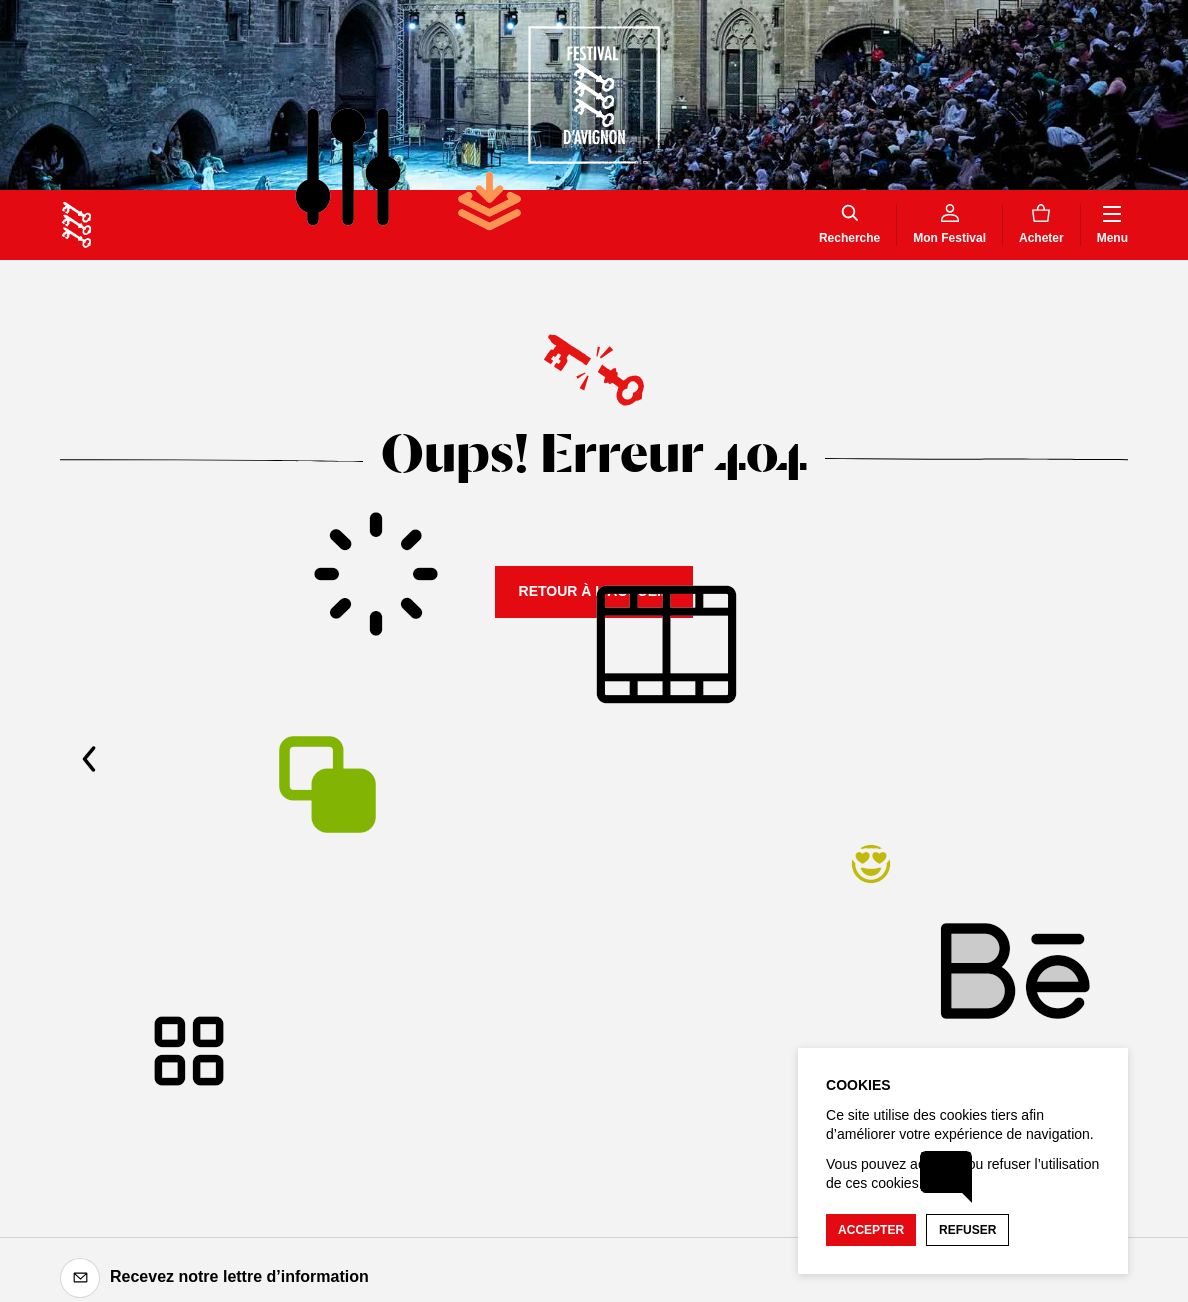 The width and height of the screenshot is (1188, 1302). What do you see at coordinates (348, 167) in the screenshot?
I see `open settings or preferences` at bounding box center [348, 167].